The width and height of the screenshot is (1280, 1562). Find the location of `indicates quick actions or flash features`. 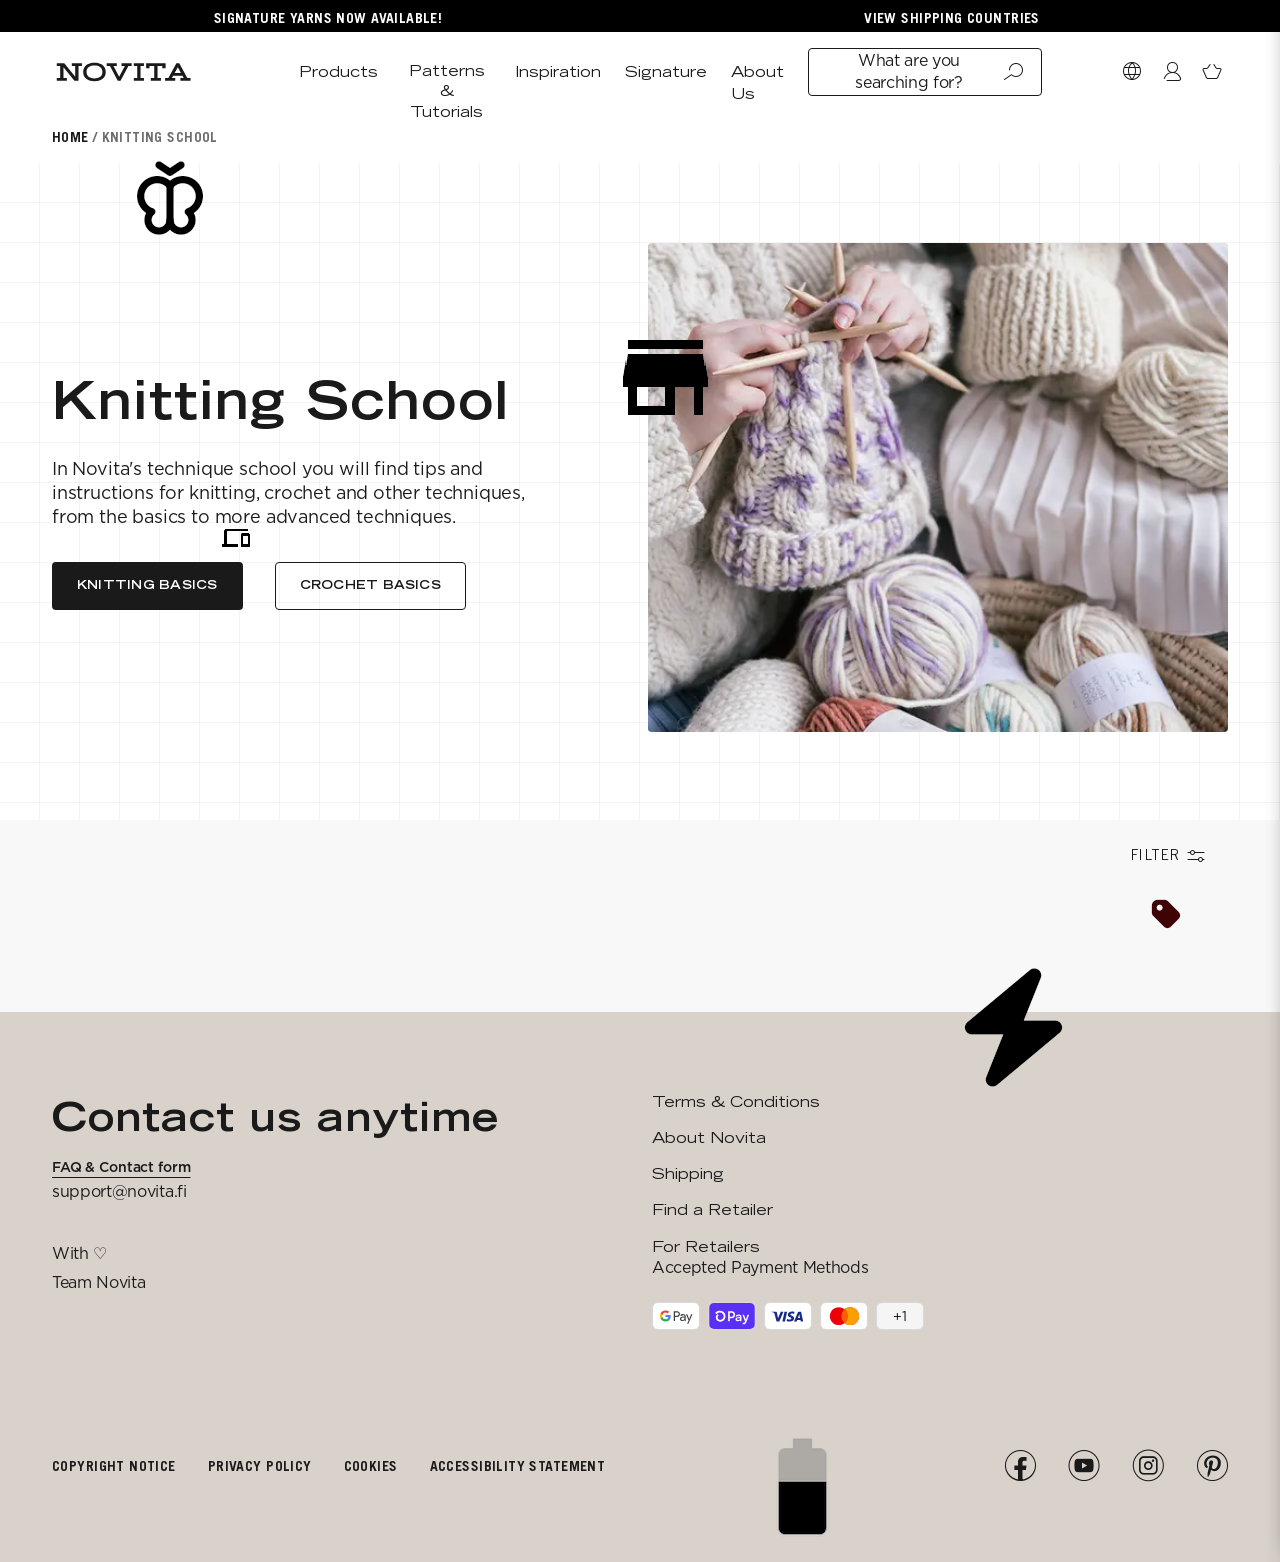

indicates quick actions or flash features is located at coordinates (1013, 1027).